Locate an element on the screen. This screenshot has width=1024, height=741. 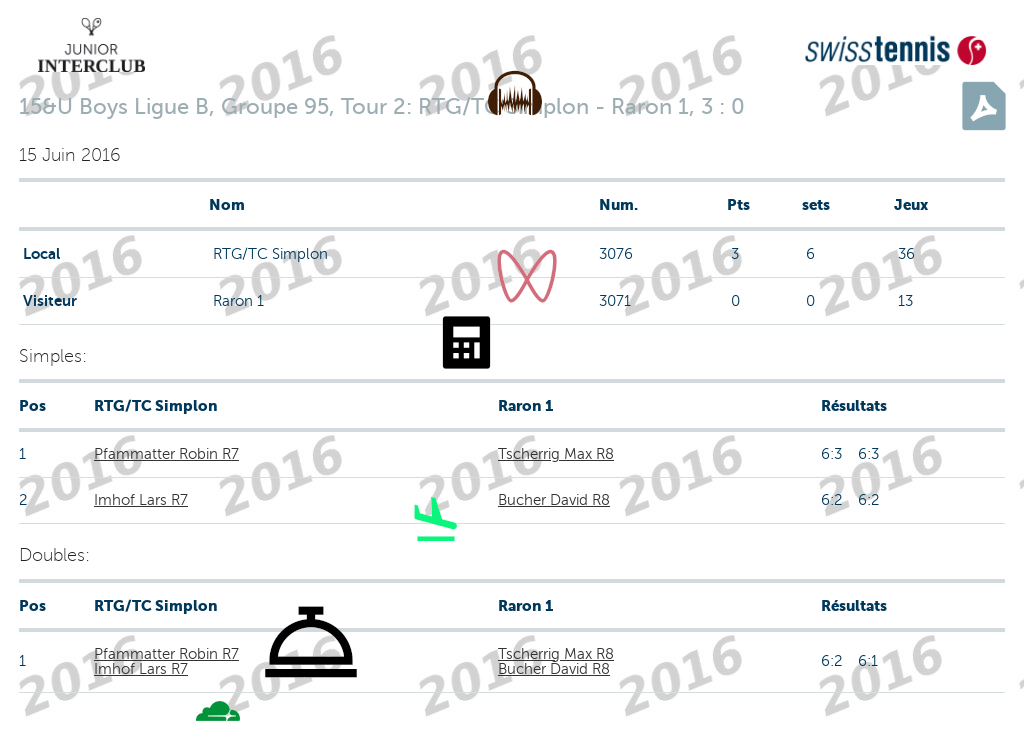
cloudflare logo is located at coordinates (218, 711).